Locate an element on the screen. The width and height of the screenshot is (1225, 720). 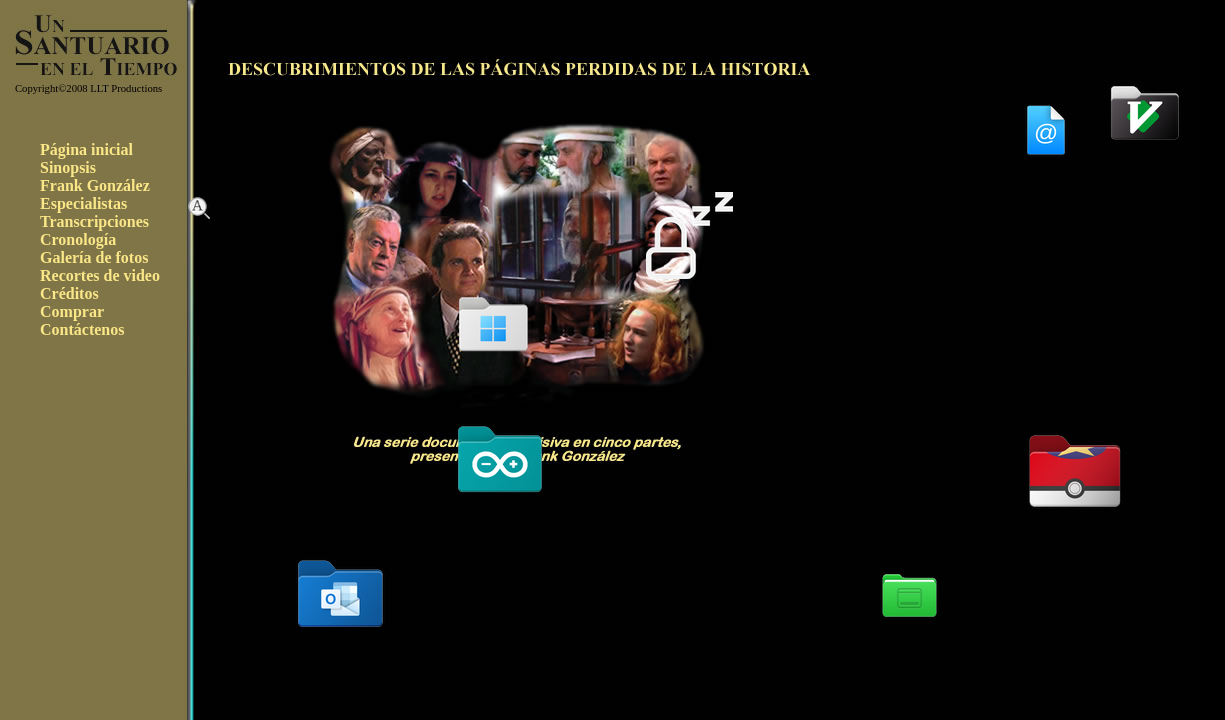
open the windows 11 system folder is located at coordinates (493, 326).